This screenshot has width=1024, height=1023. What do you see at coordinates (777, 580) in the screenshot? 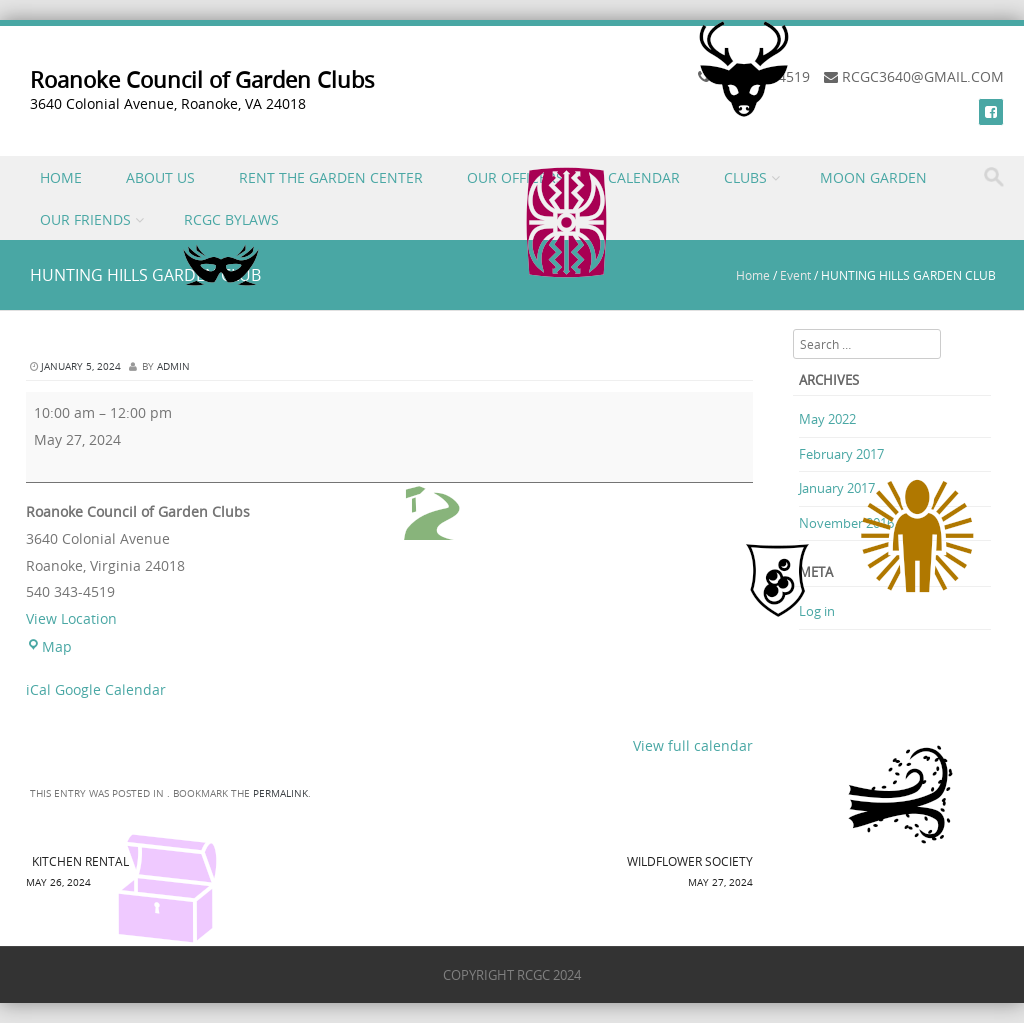
I see `indicates acid resistance or protection status` at bounding box center [777, 580].